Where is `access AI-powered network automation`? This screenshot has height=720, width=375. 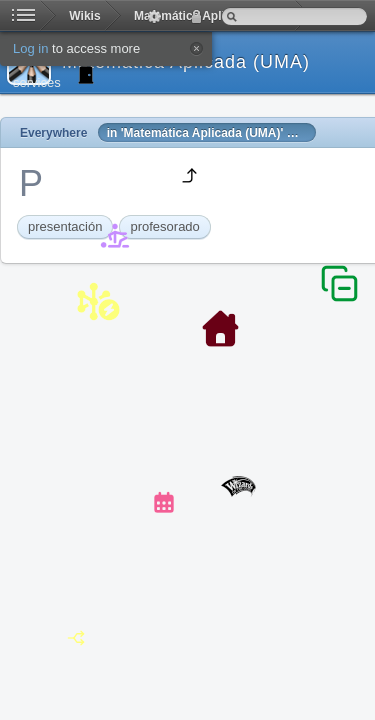
access AI-powered network automation is located at coordinates (98, 301).